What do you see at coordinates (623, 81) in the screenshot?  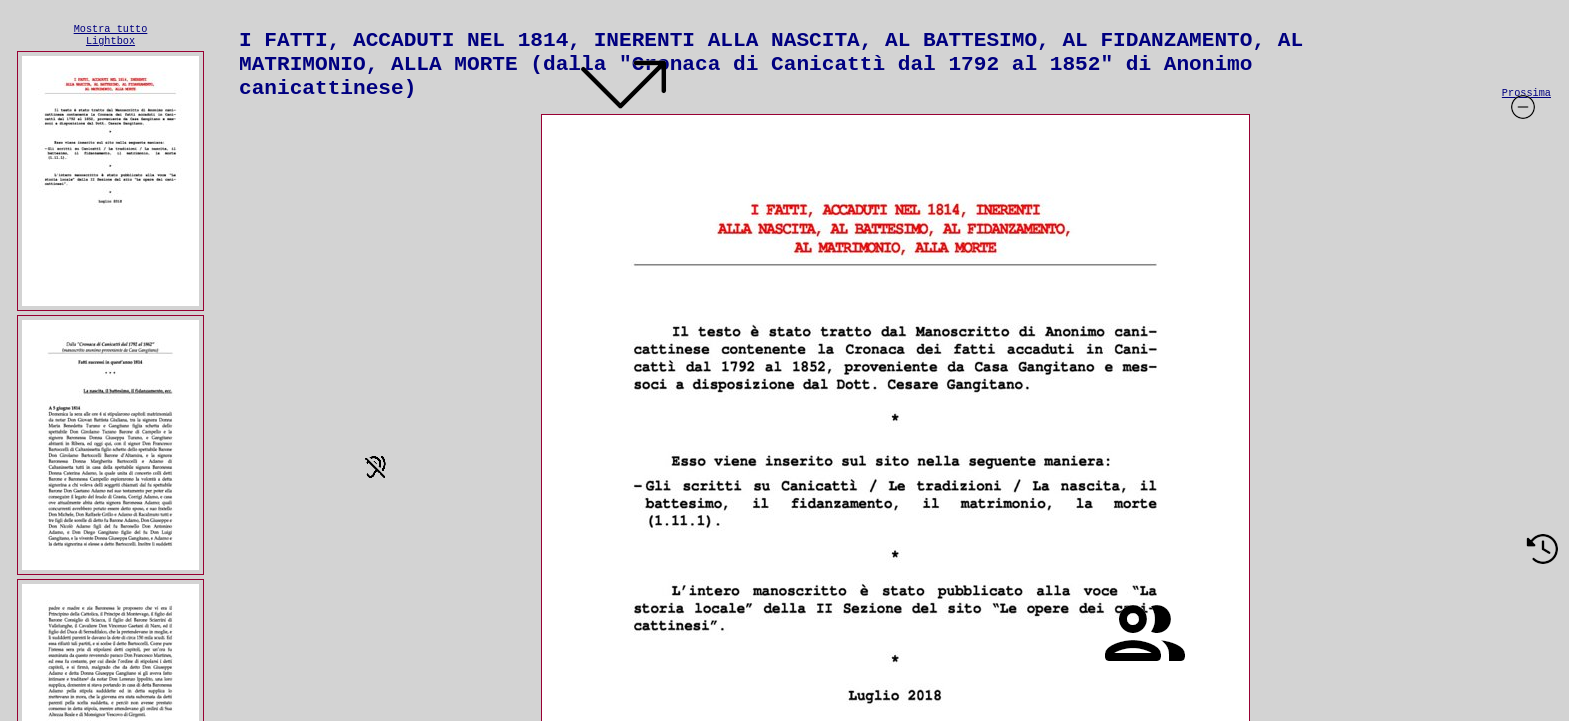 I see `reply to a message` at bounding box center [623, 81].